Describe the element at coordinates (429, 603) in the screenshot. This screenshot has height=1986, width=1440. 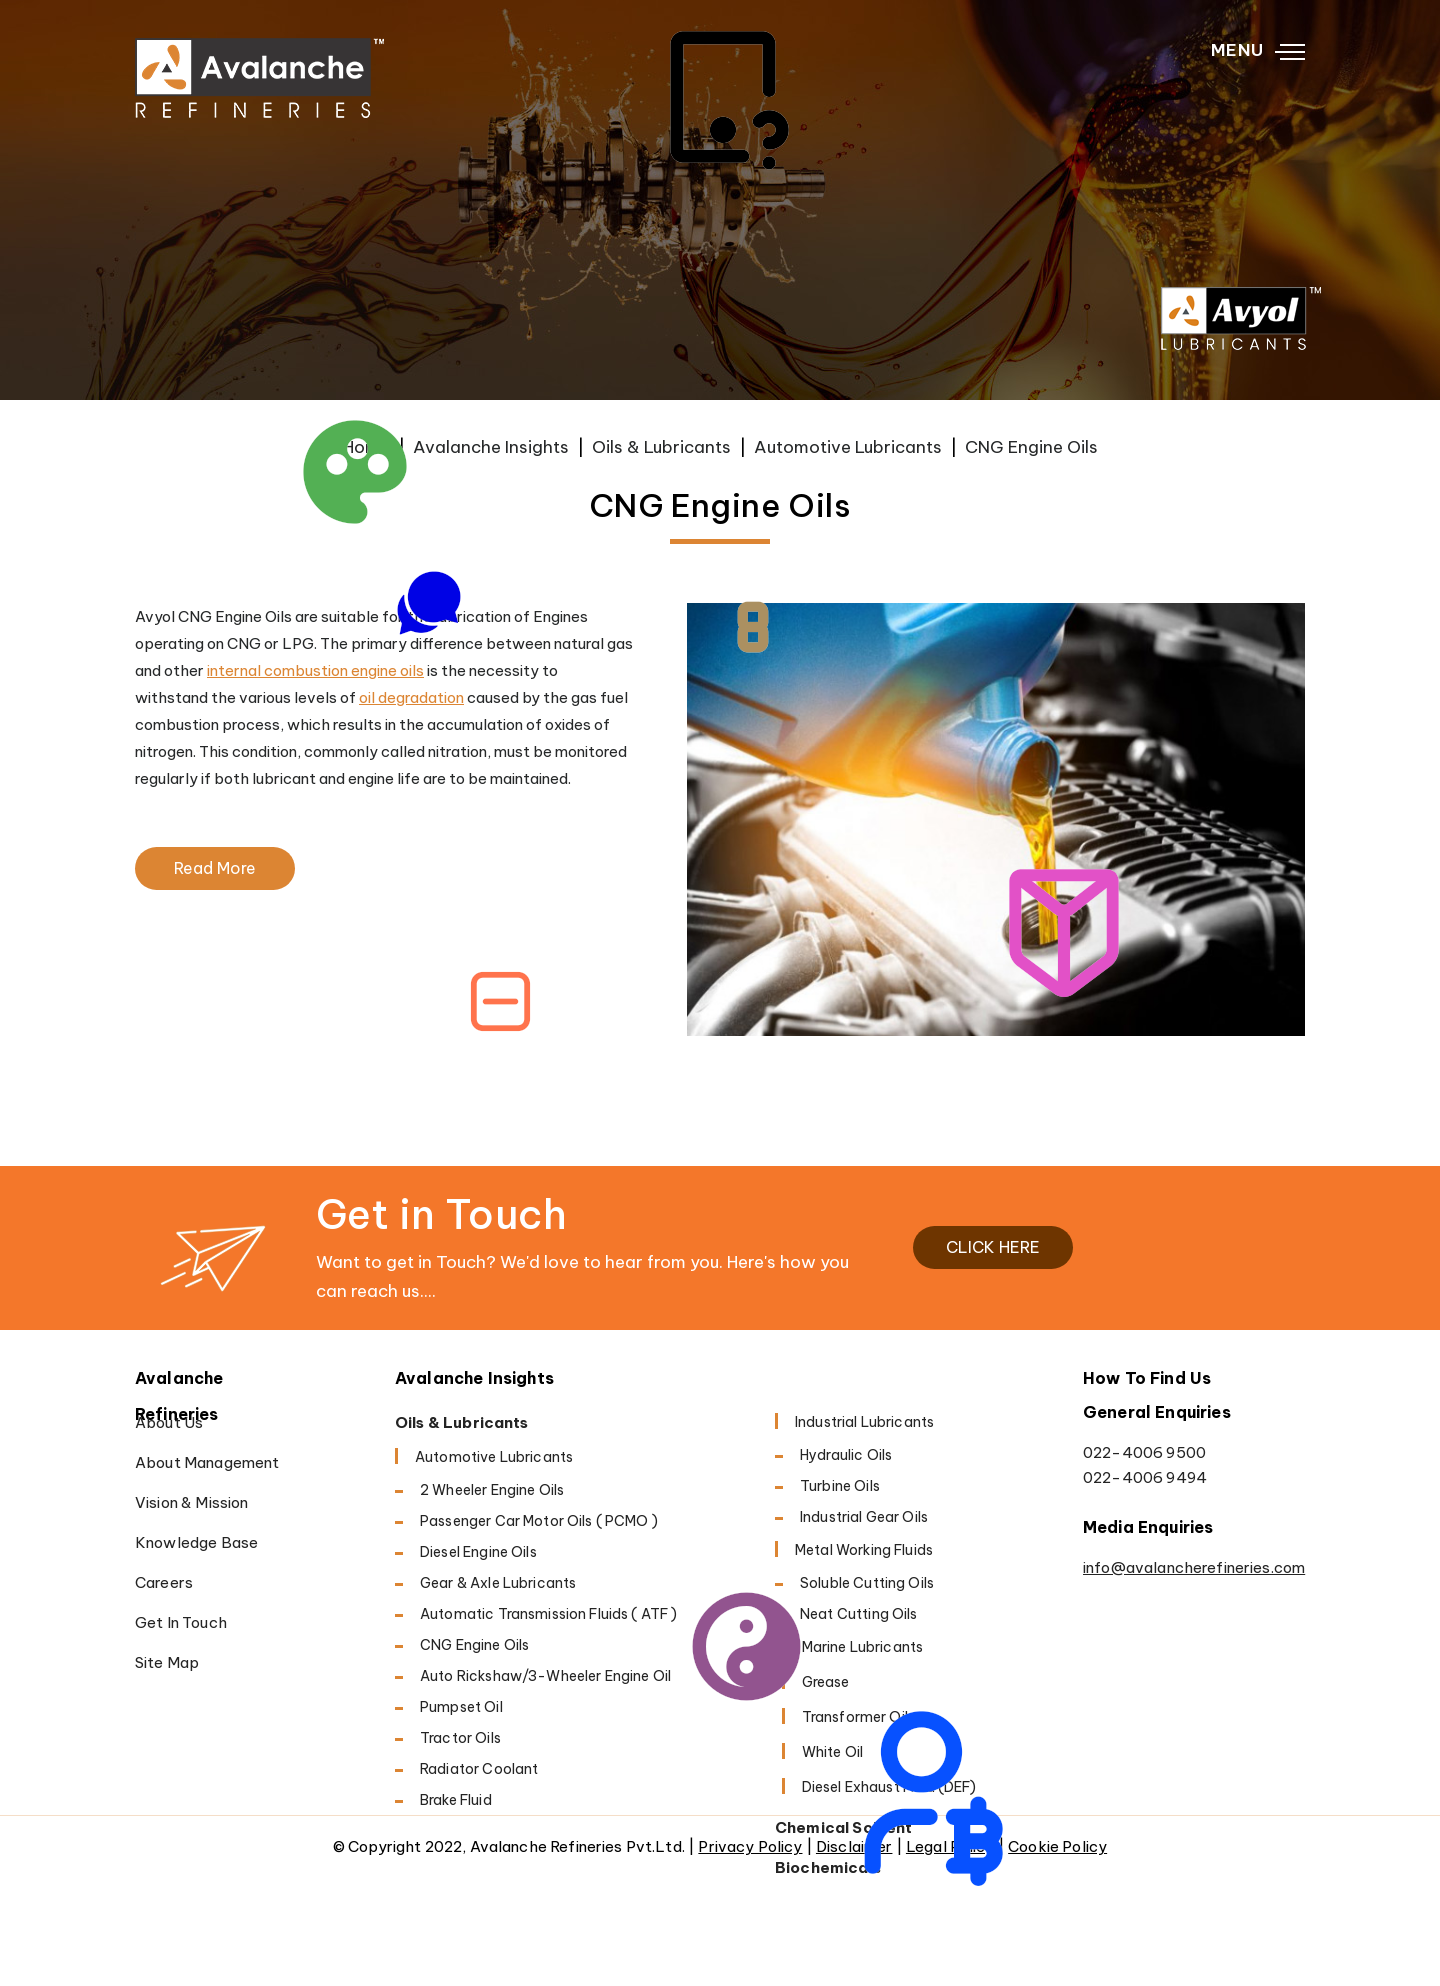
I see `open messaging or chat` at that location.